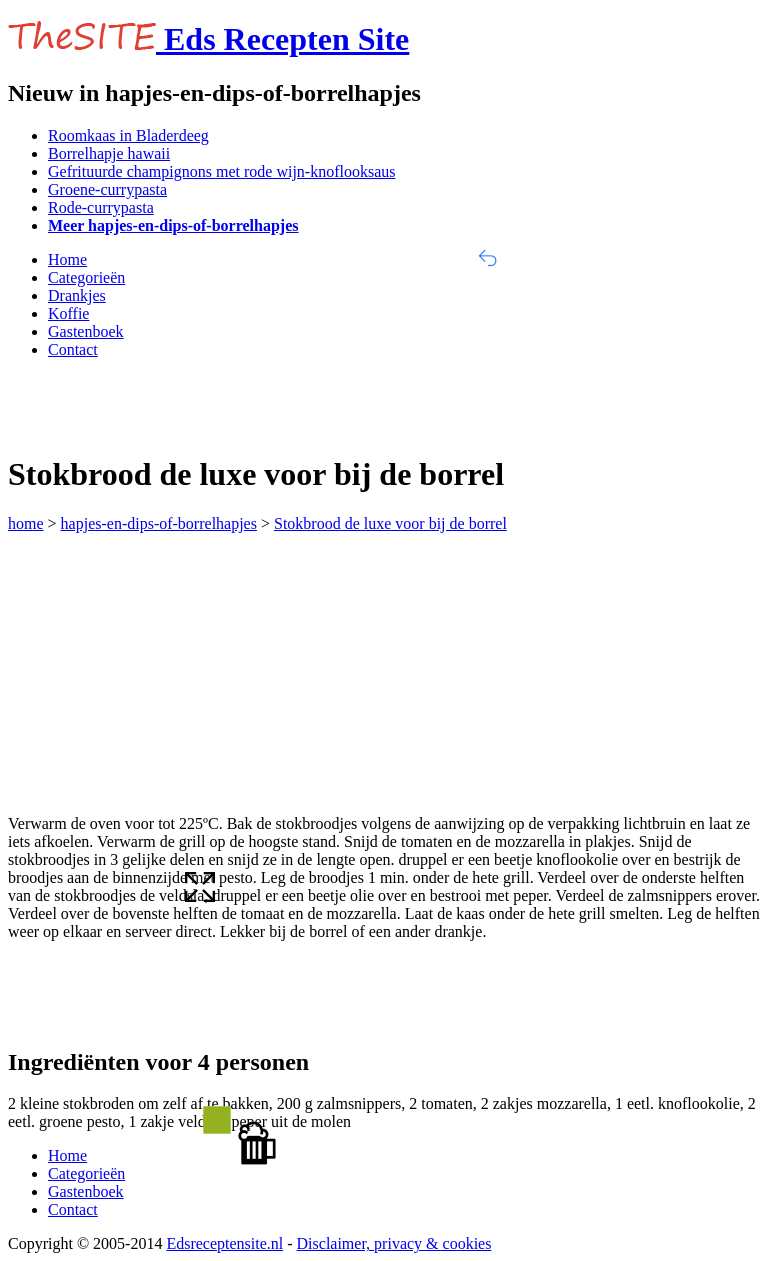 The width and height of the screenshot is (768, 1261). I want to click on view nearby bars or pubs, so click(257, 1143).